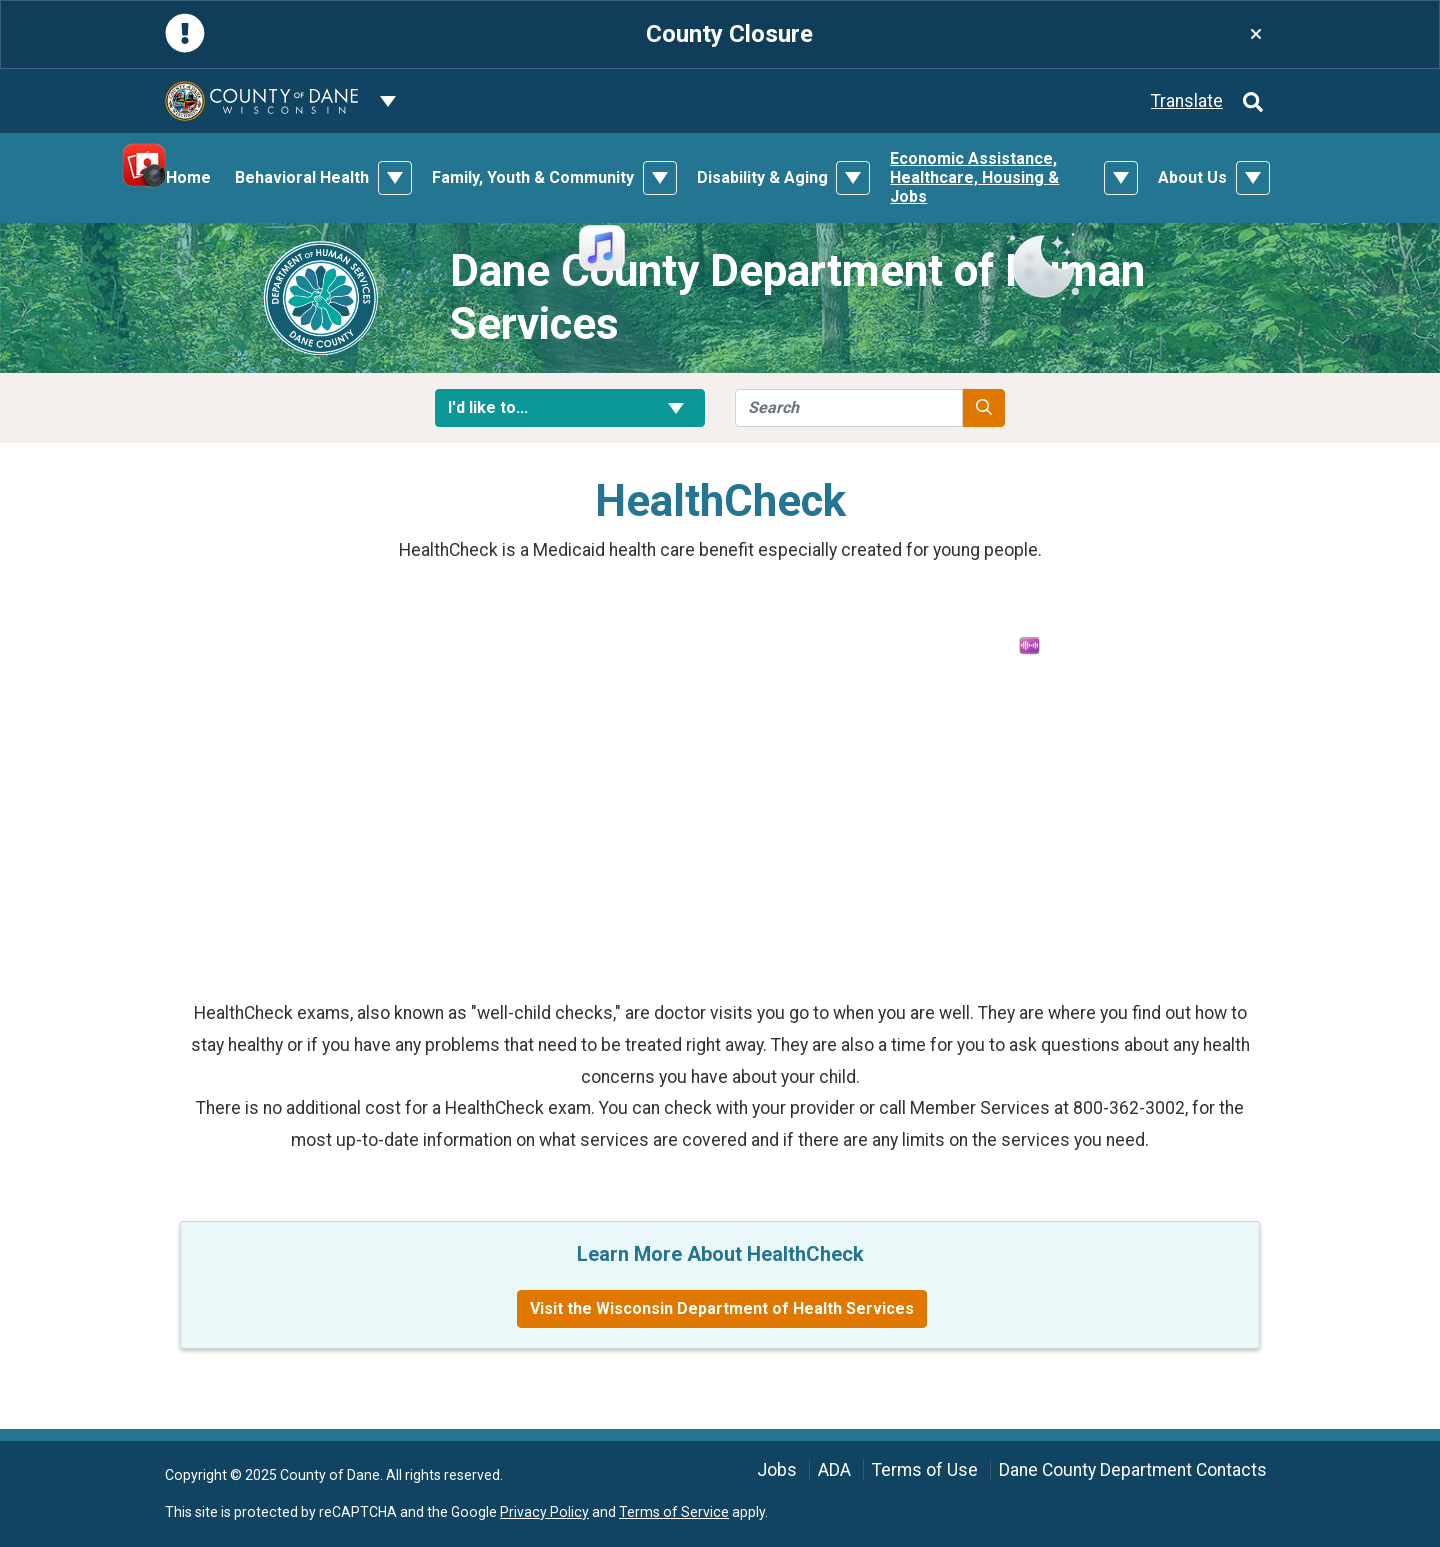 This screenshot has width=1440, height=1547. What do you see at coordinates (1044, 266) in the screenshot?
I see `indicates clear night weather conditions` at bounding box center [1044, 266].